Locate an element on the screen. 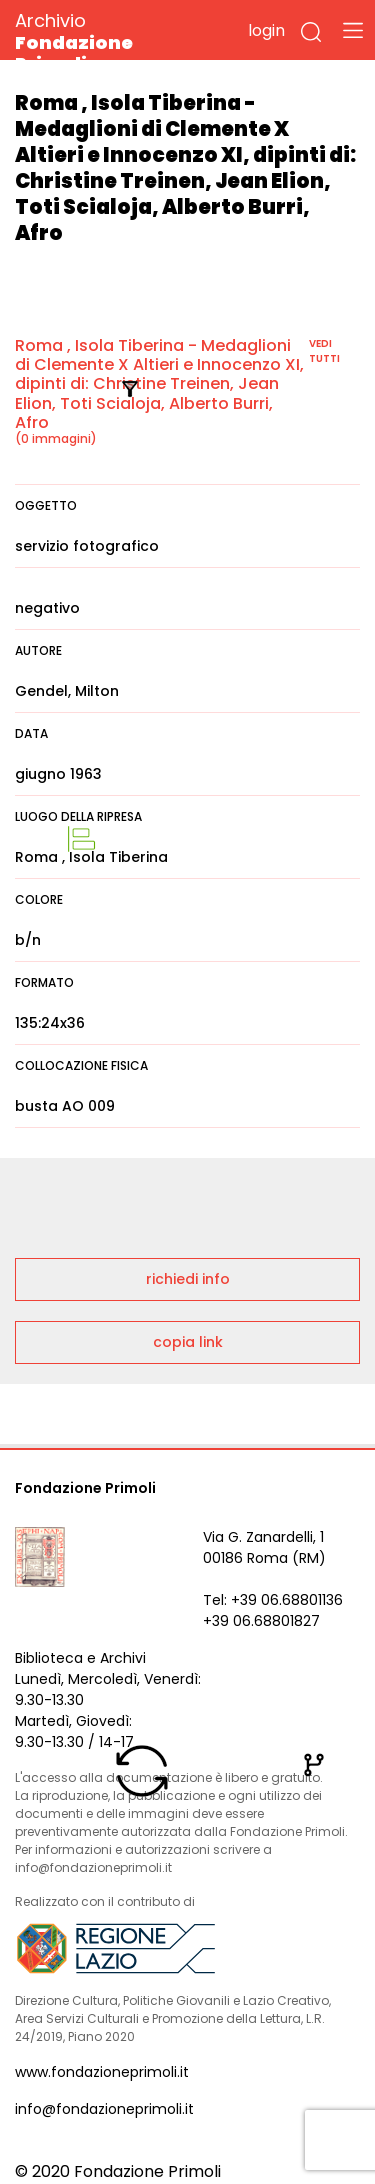 The image size is (375, 2184). sync or refresh data is located at coordinates (142, 1771).